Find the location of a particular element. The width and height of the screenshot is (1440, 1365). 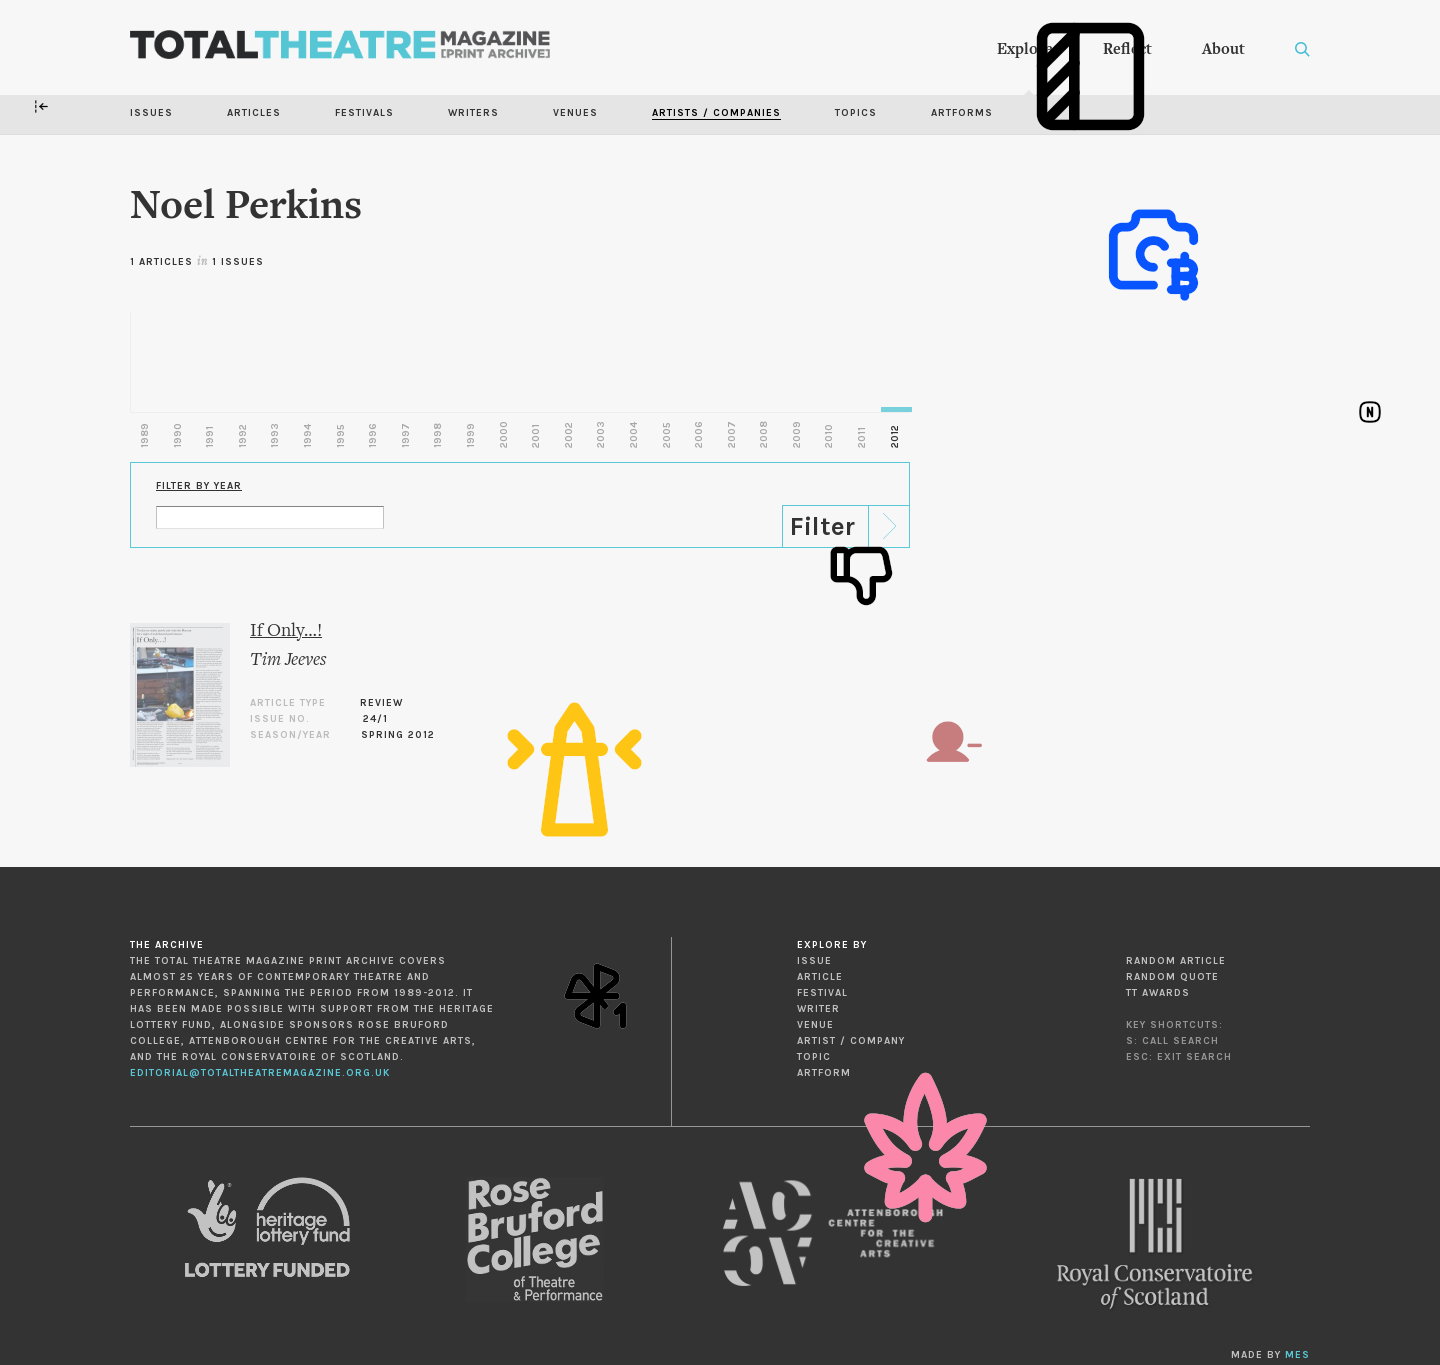

capture or scan bitcoin QR codes is located at coordinates (1153, 249).